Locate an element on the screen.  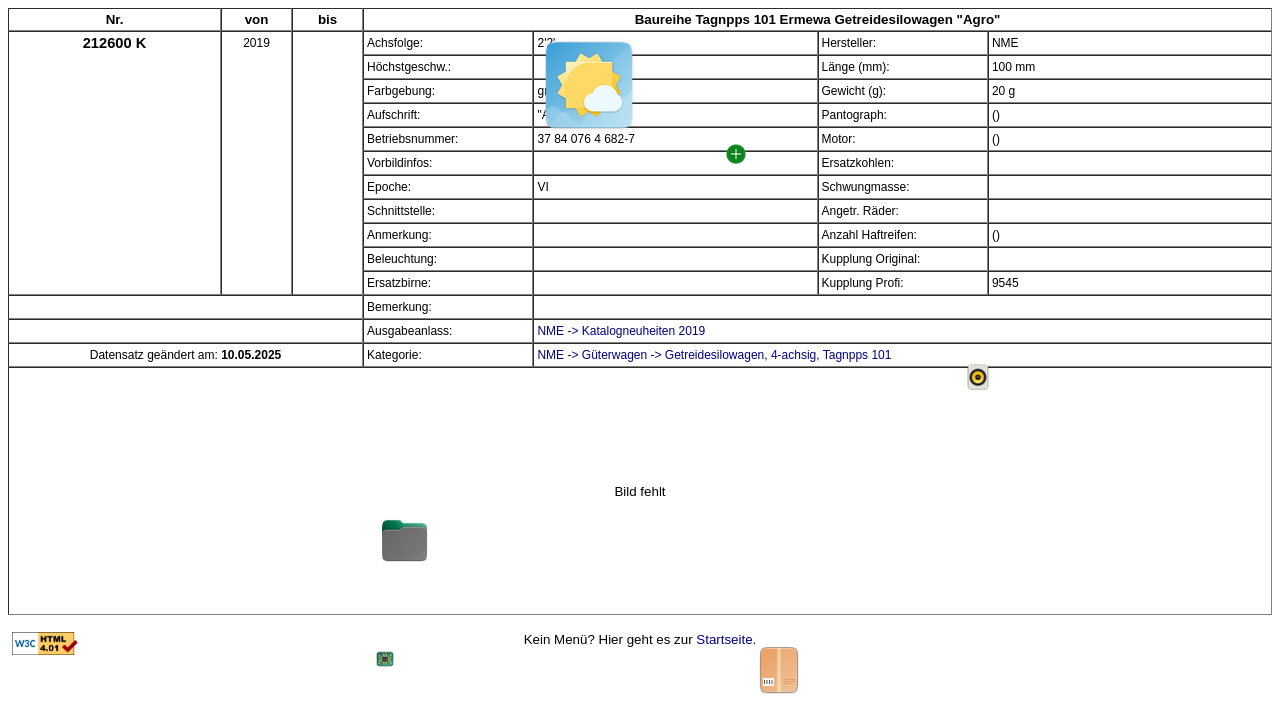
open file folder is located at coordinates (404, 540).